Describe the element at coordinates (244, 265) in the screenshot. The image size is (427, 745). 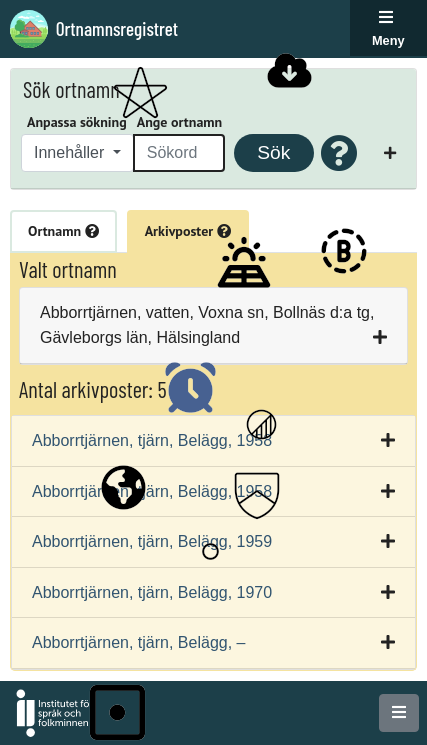
I see `access solar energy settings` at that location.